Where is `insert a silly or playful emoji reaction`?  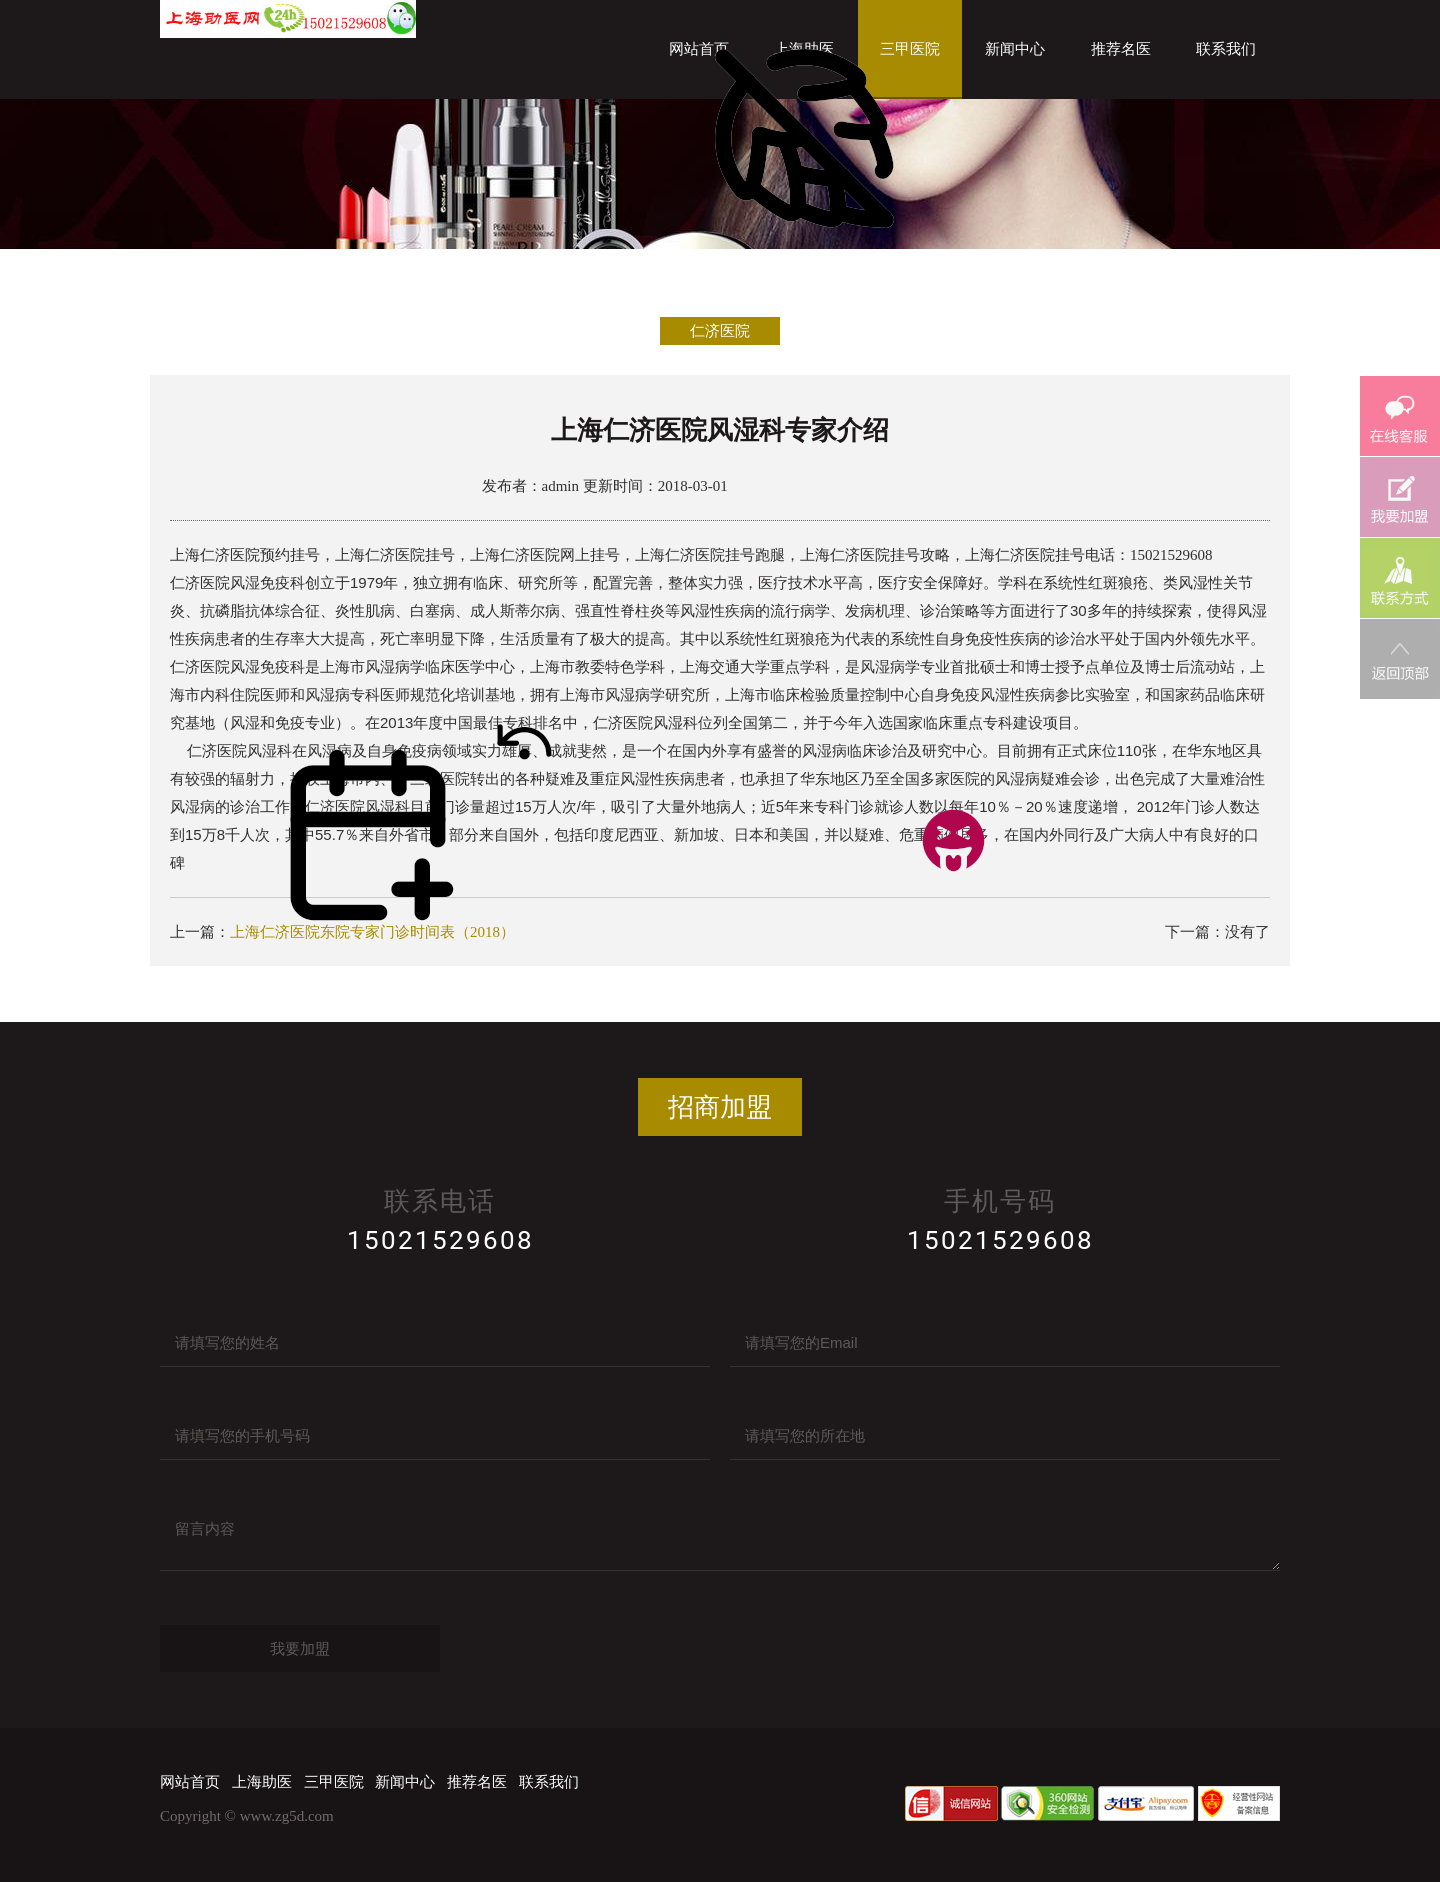 insert a silly or playful emoji reaction is located at coordinates (953, 840).